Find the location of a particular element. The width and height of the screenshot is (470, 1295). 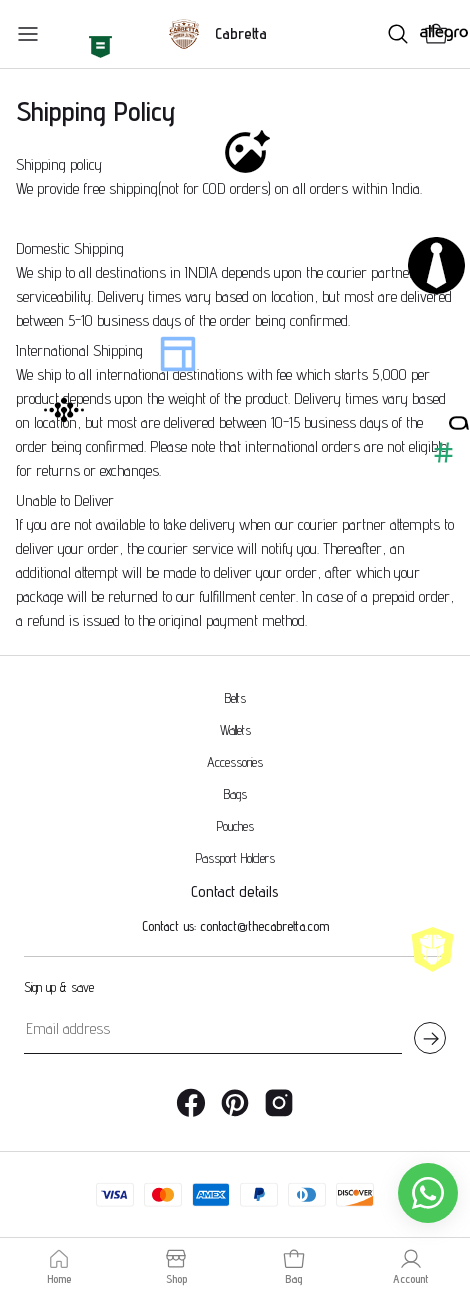

honor badge or achievement indicator is located at coordinates (100, 46).